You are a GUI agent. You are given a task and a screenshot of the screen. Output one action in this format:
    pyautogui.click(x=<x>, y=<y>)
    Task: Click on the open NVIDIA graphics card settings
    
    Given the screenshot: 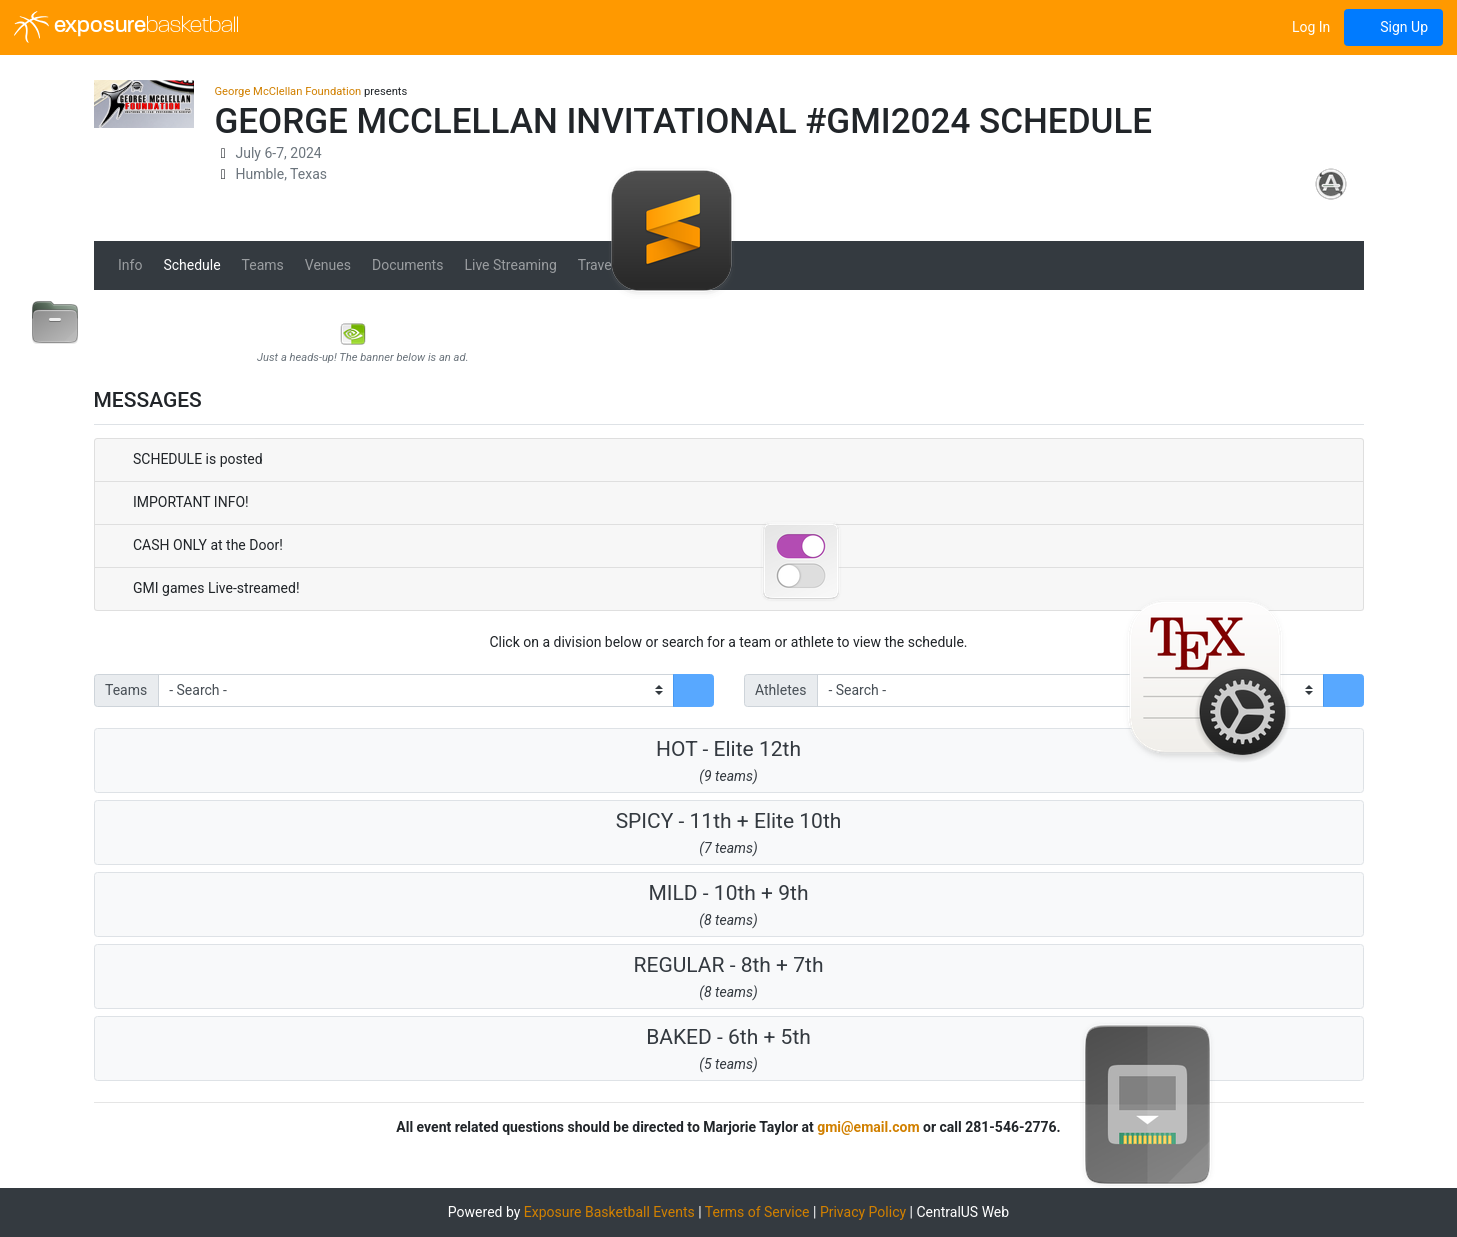 What is the action you would take?
    pyautogui.click(x=353, y=334)
    